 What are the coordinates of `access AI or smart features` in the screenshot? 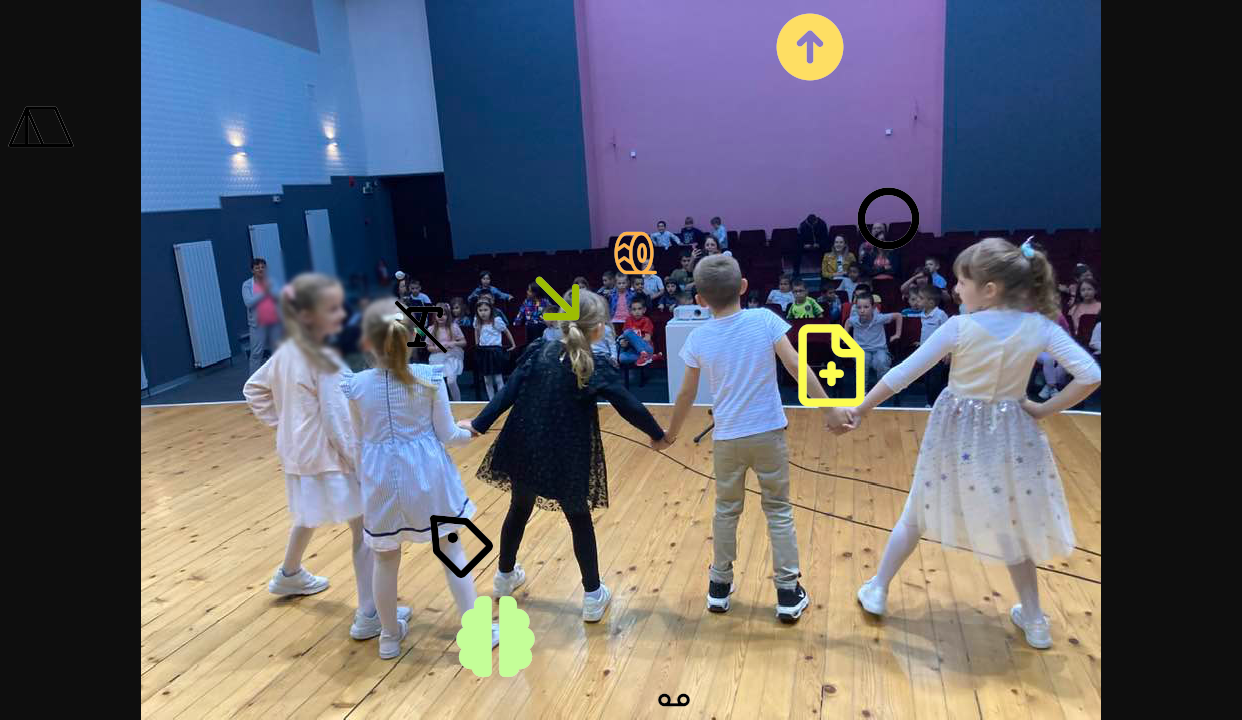 It's located at (495, 636).